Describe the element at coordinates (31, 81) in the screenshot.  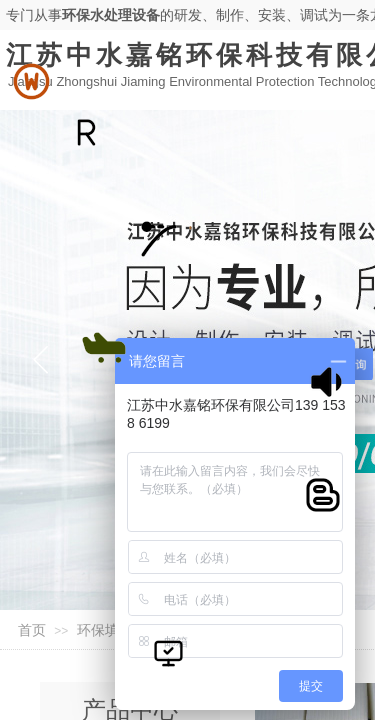
I see `access Wikipedia or wiki-related content` at that location.